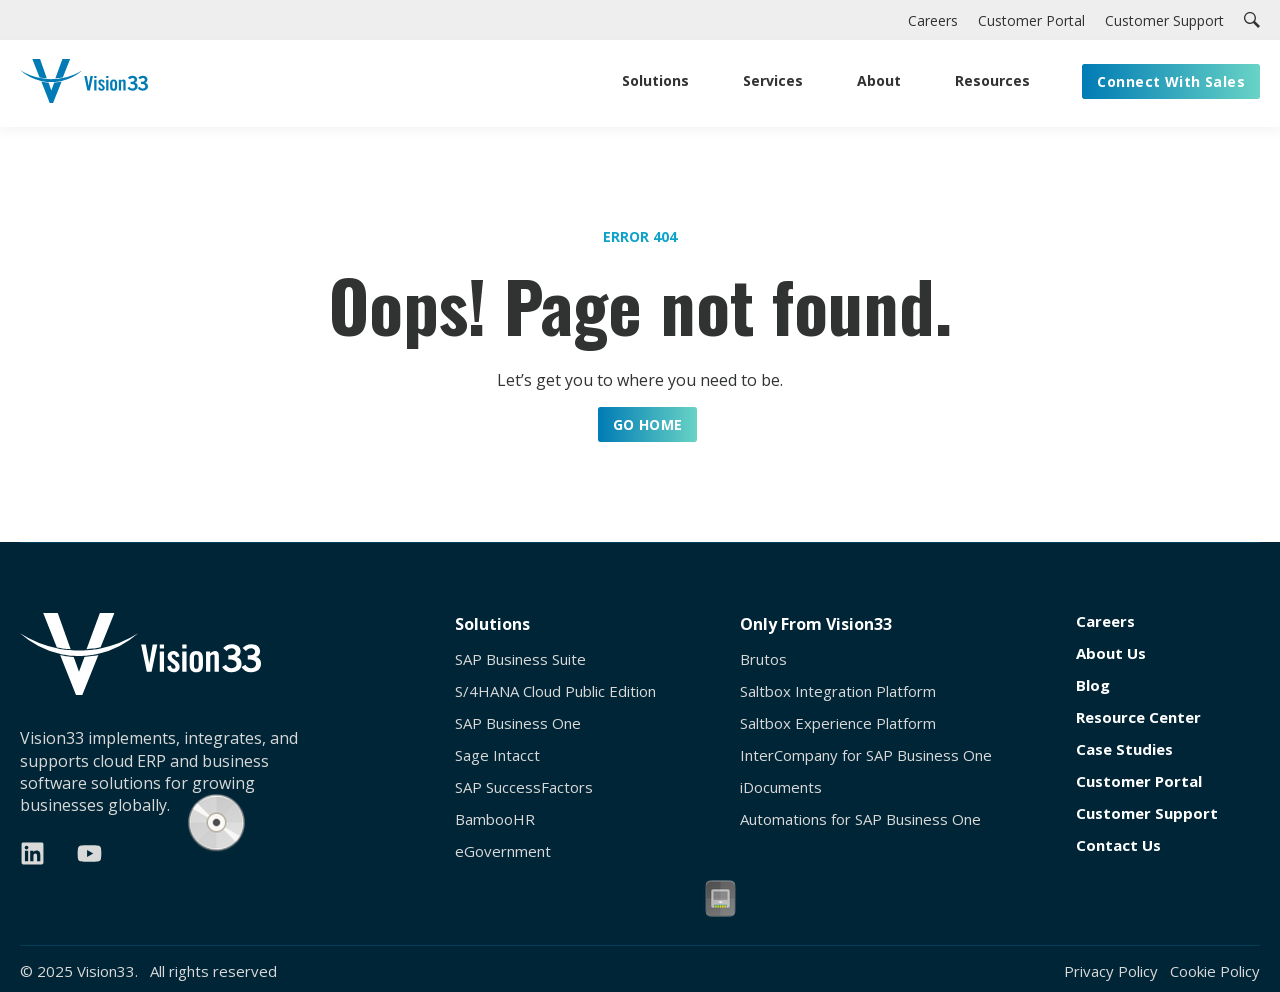 Image resolution: width=1280 pixels, height=992 pixels. What do you see at coordinates (720, 898) in the screenshot?
I see `nintendo ds rom file` at bounding box center [720, 898].